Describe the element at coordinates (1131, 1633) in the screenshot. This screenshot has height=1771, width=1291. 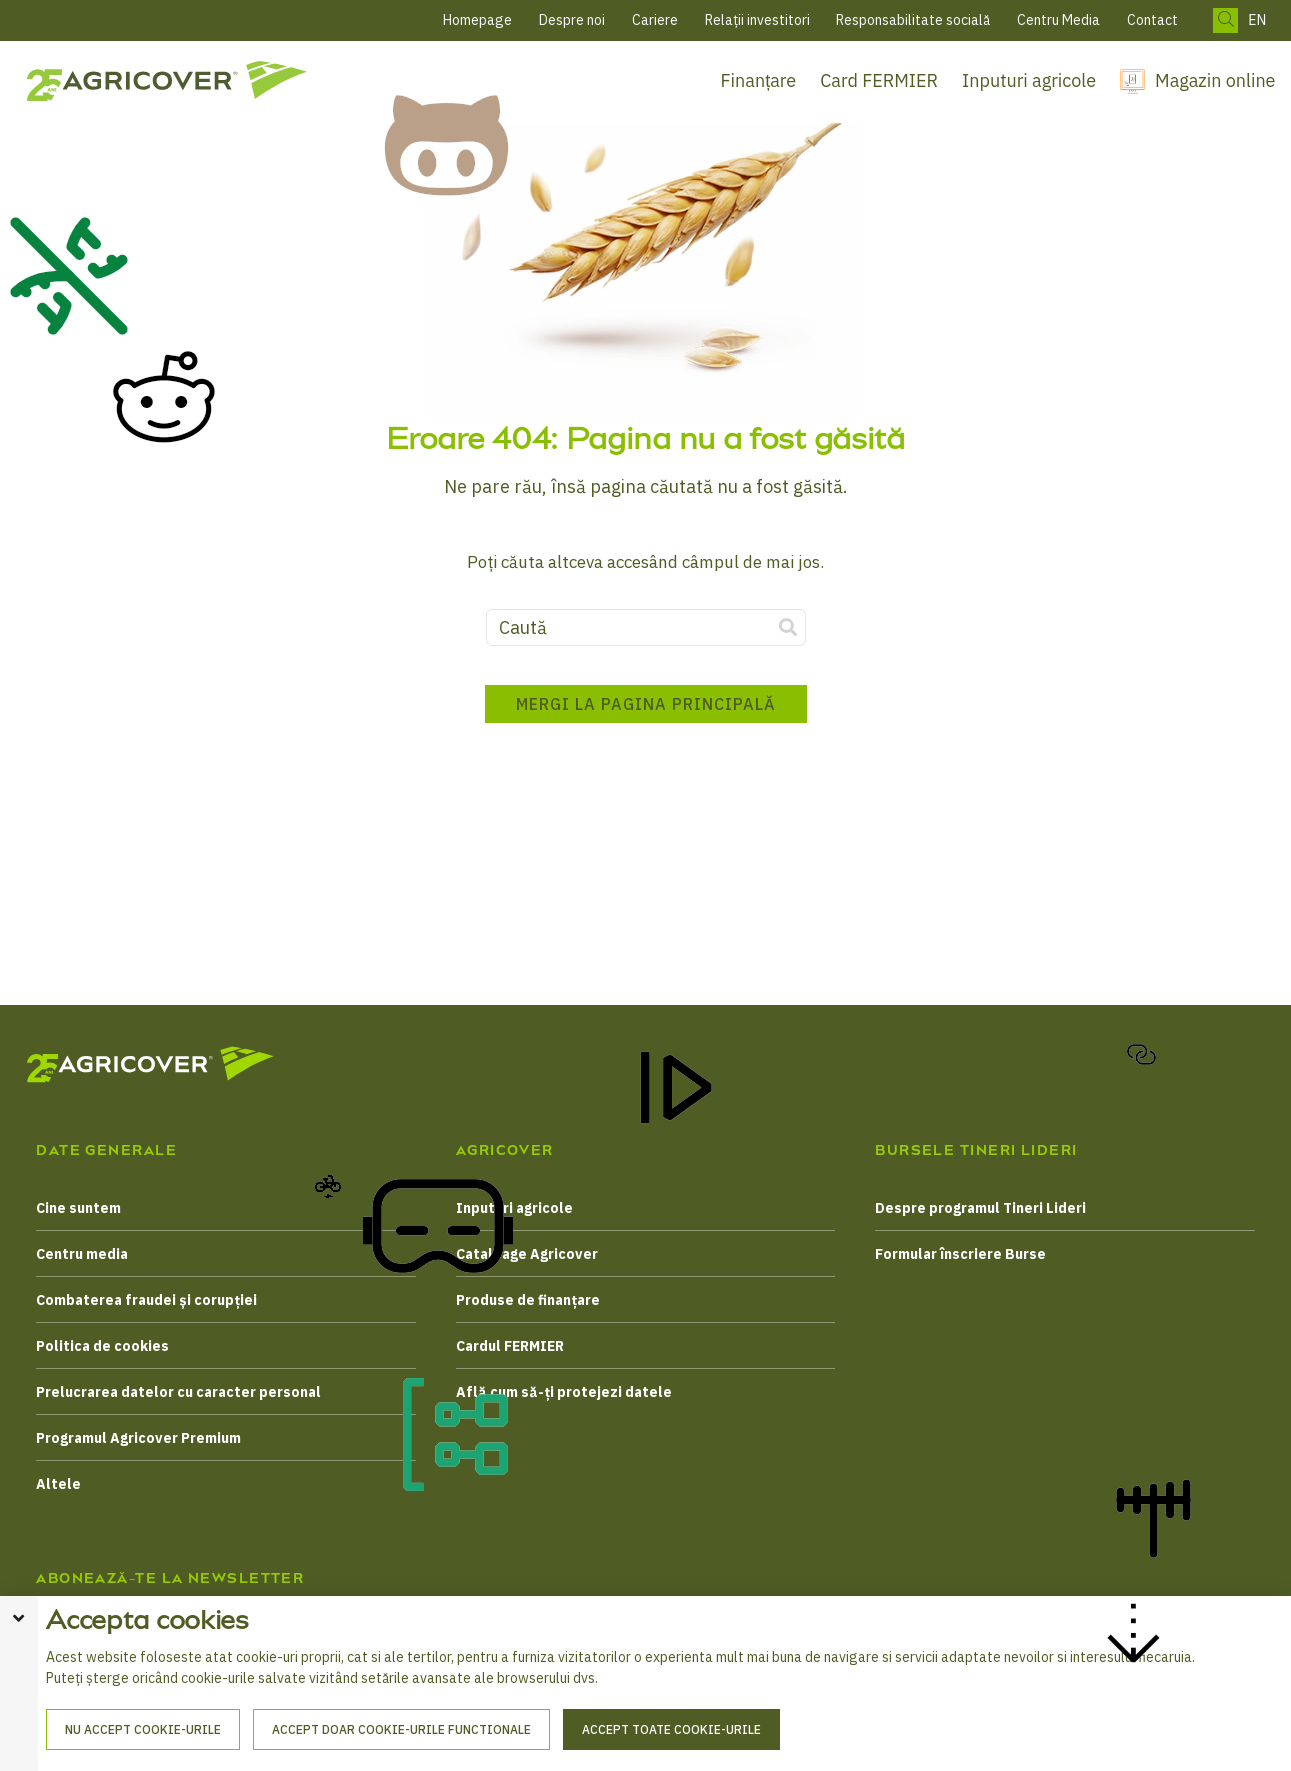
I see `fetch changes from a remote git repository` at that location.